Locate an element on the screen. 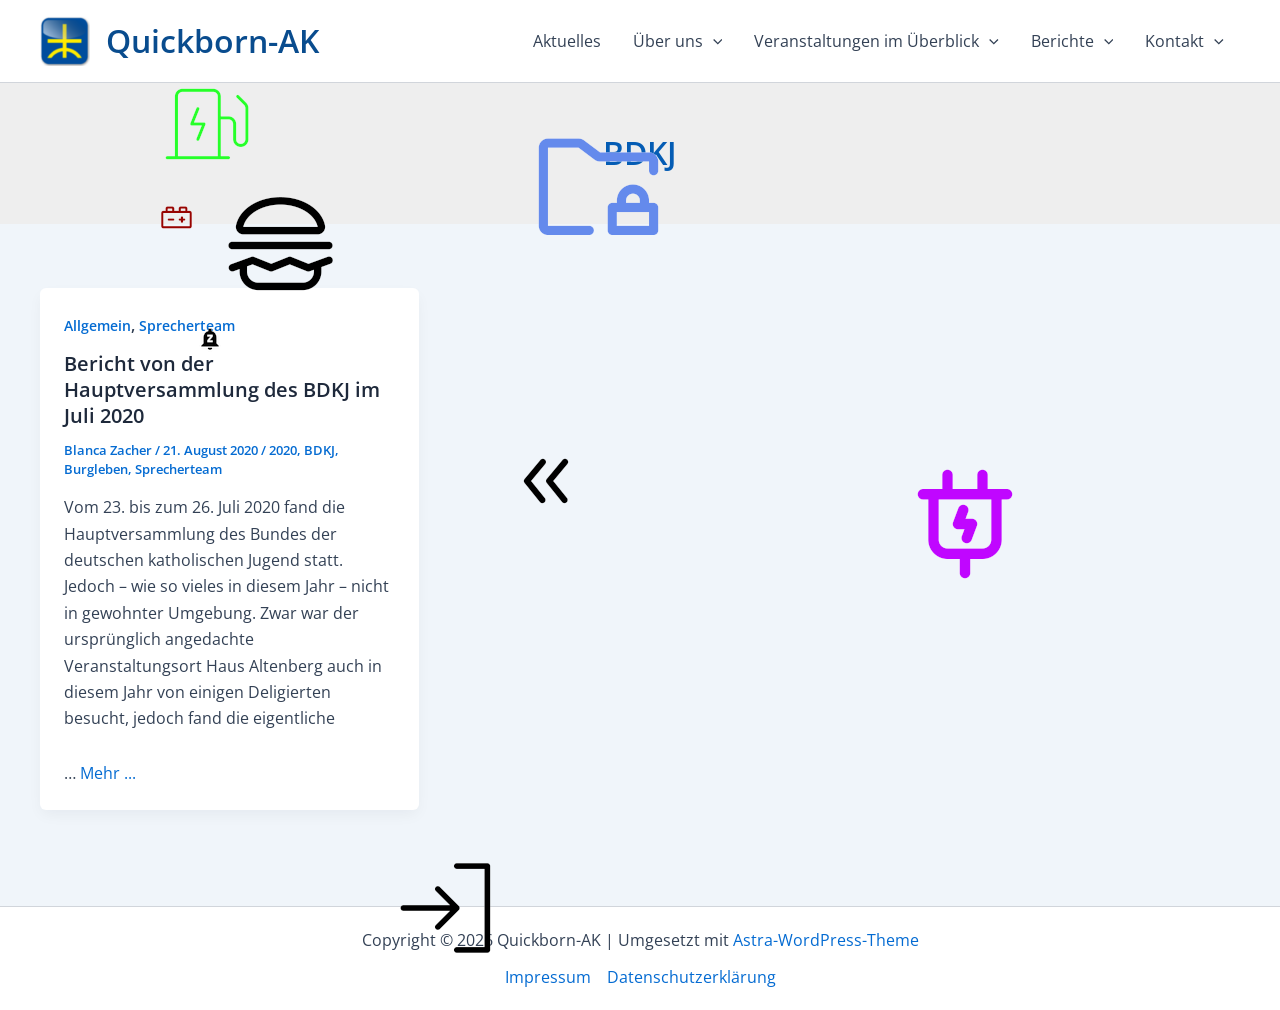 This screenshot has height=1010, width=1280. access a password-protected folder is located at coordinates (598, 184).